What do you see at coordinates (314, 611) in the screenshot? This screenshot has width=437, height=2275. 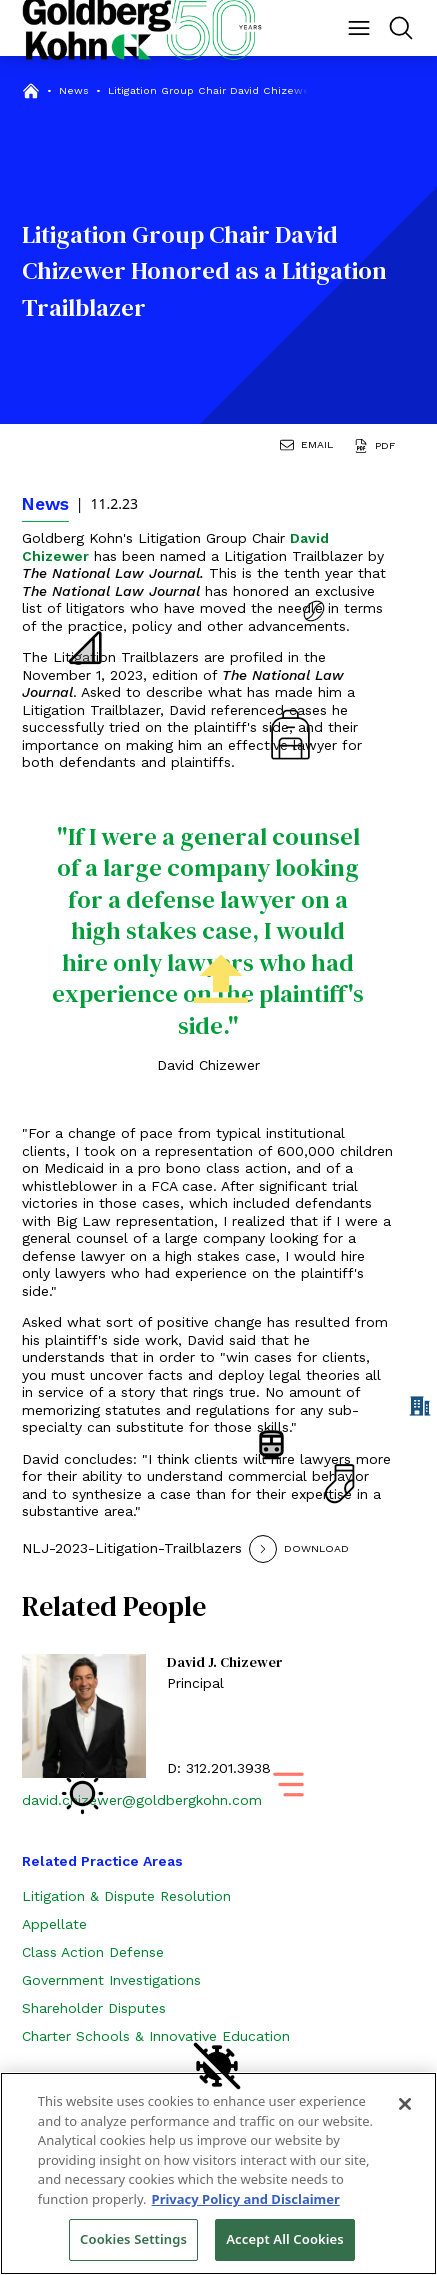 I see `browse coffee-related content or settings` at bounding box center [314, 611].